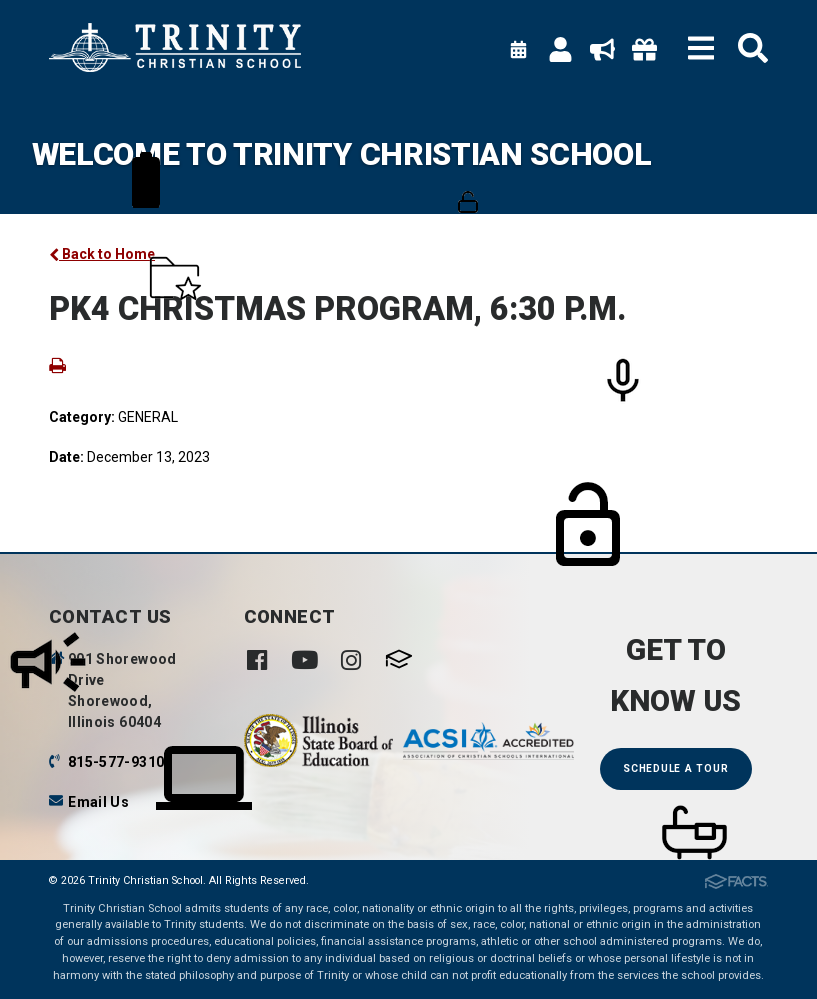  What do you see at coordinates (623, 379) in the screenshot?
I see `tap to use voice input` at bounding box center [623, 379].